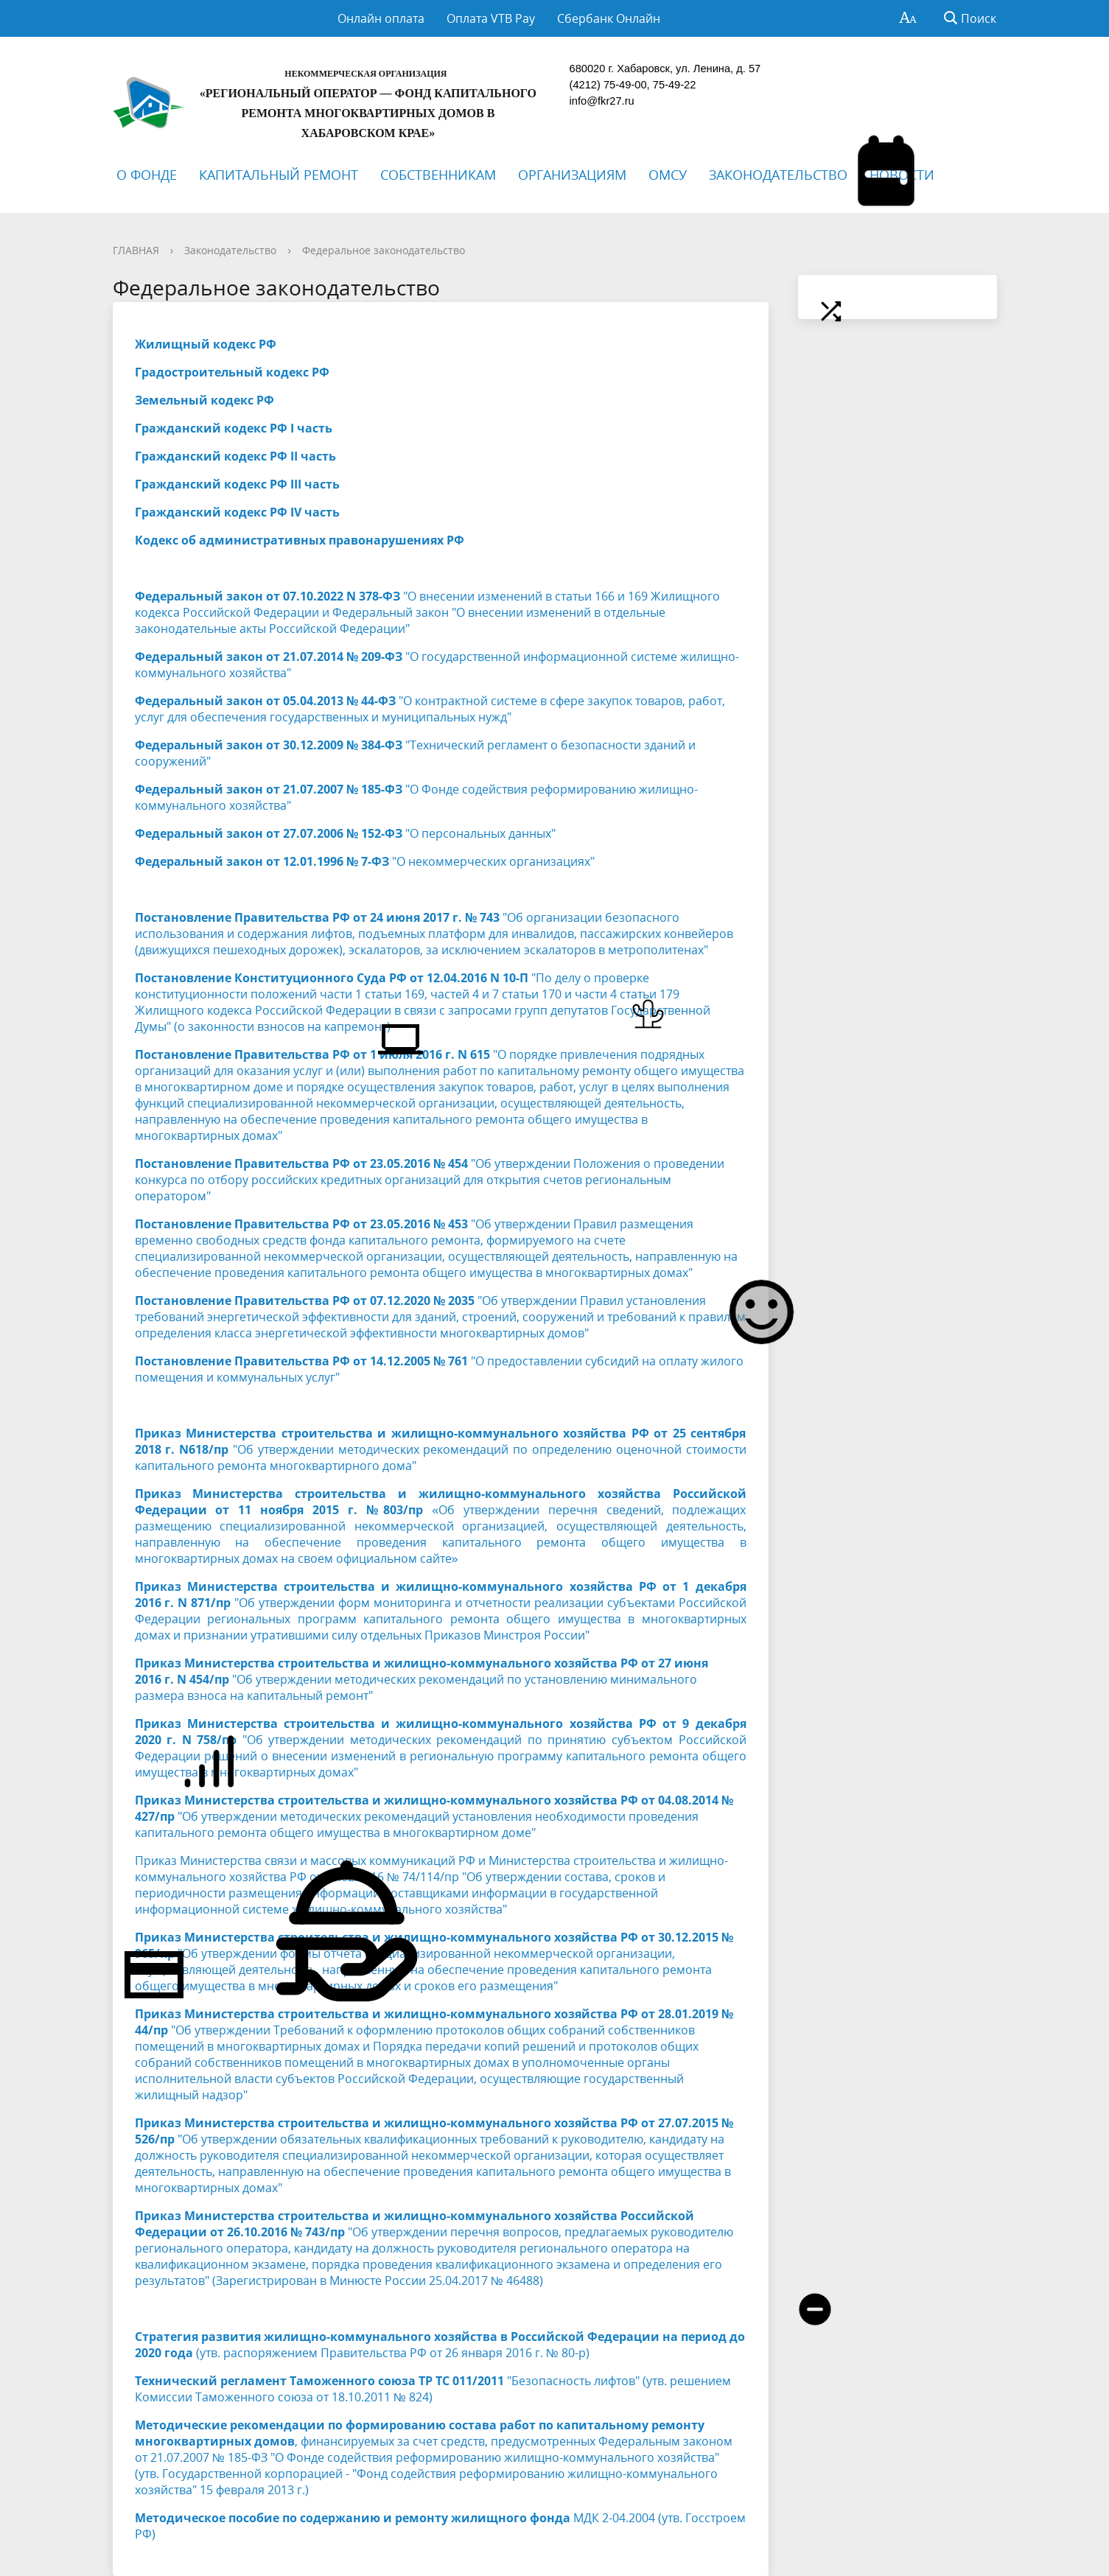  Describe the element at coordinates (830, 311) in the screenshot. I see `shuffle playlist or queue` at that location.